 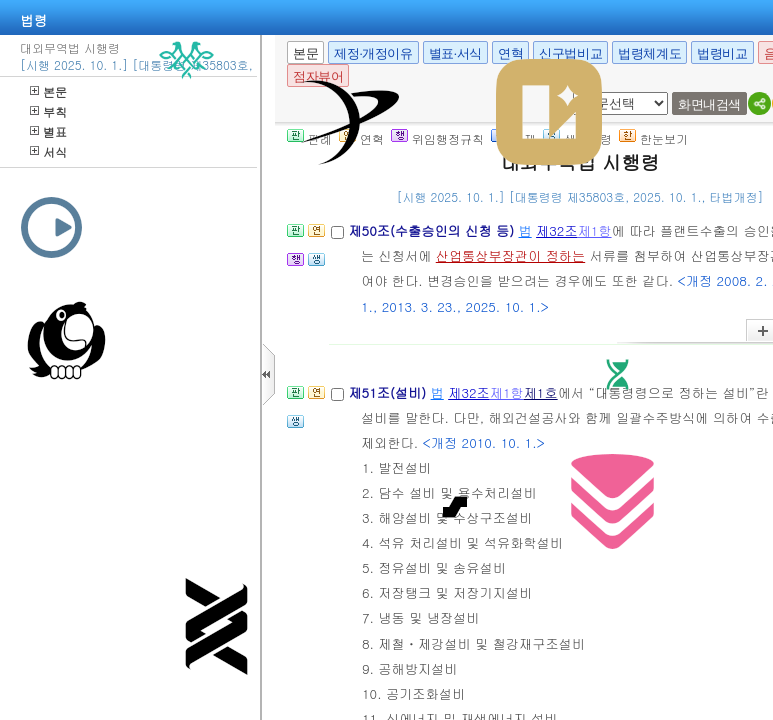 What do you see at coordinates (617, 374) in the screenshot?
I see `access genetic or DNA-related information` at bounding box center [617, 374].